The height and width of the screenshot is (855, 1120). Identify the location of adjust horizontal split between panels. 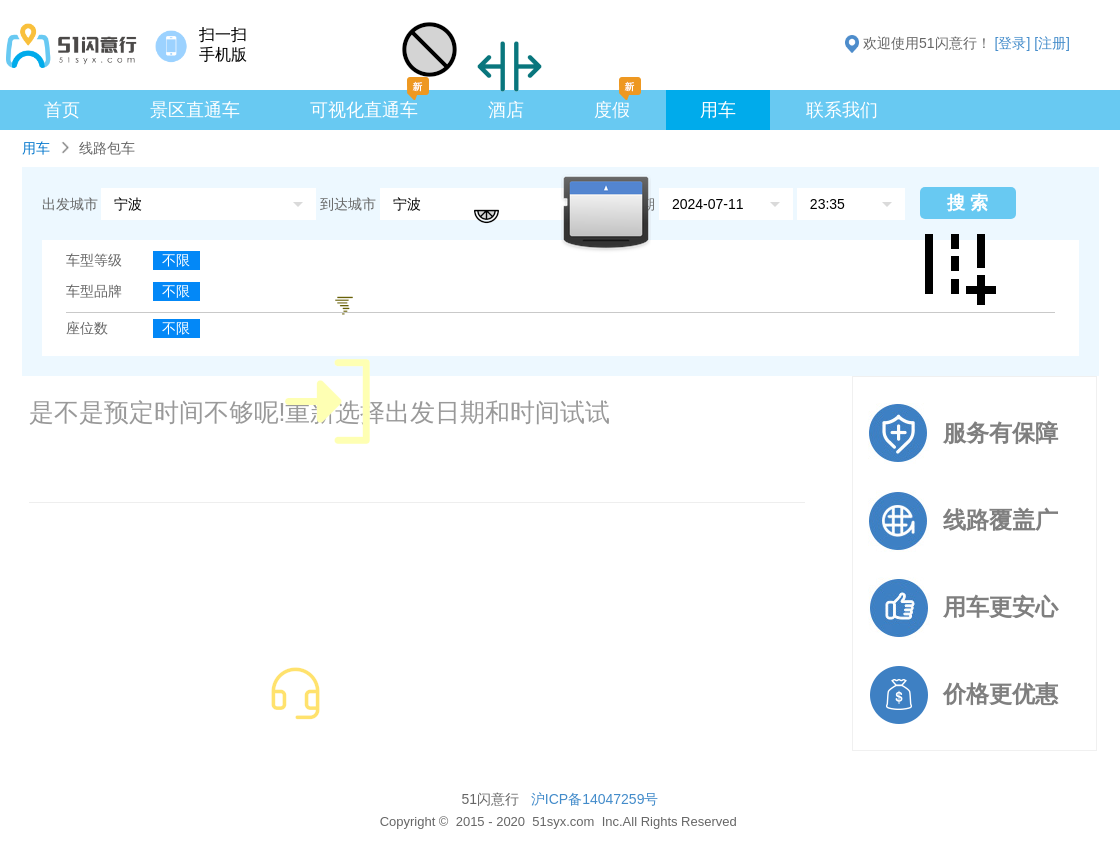
(509, 66).